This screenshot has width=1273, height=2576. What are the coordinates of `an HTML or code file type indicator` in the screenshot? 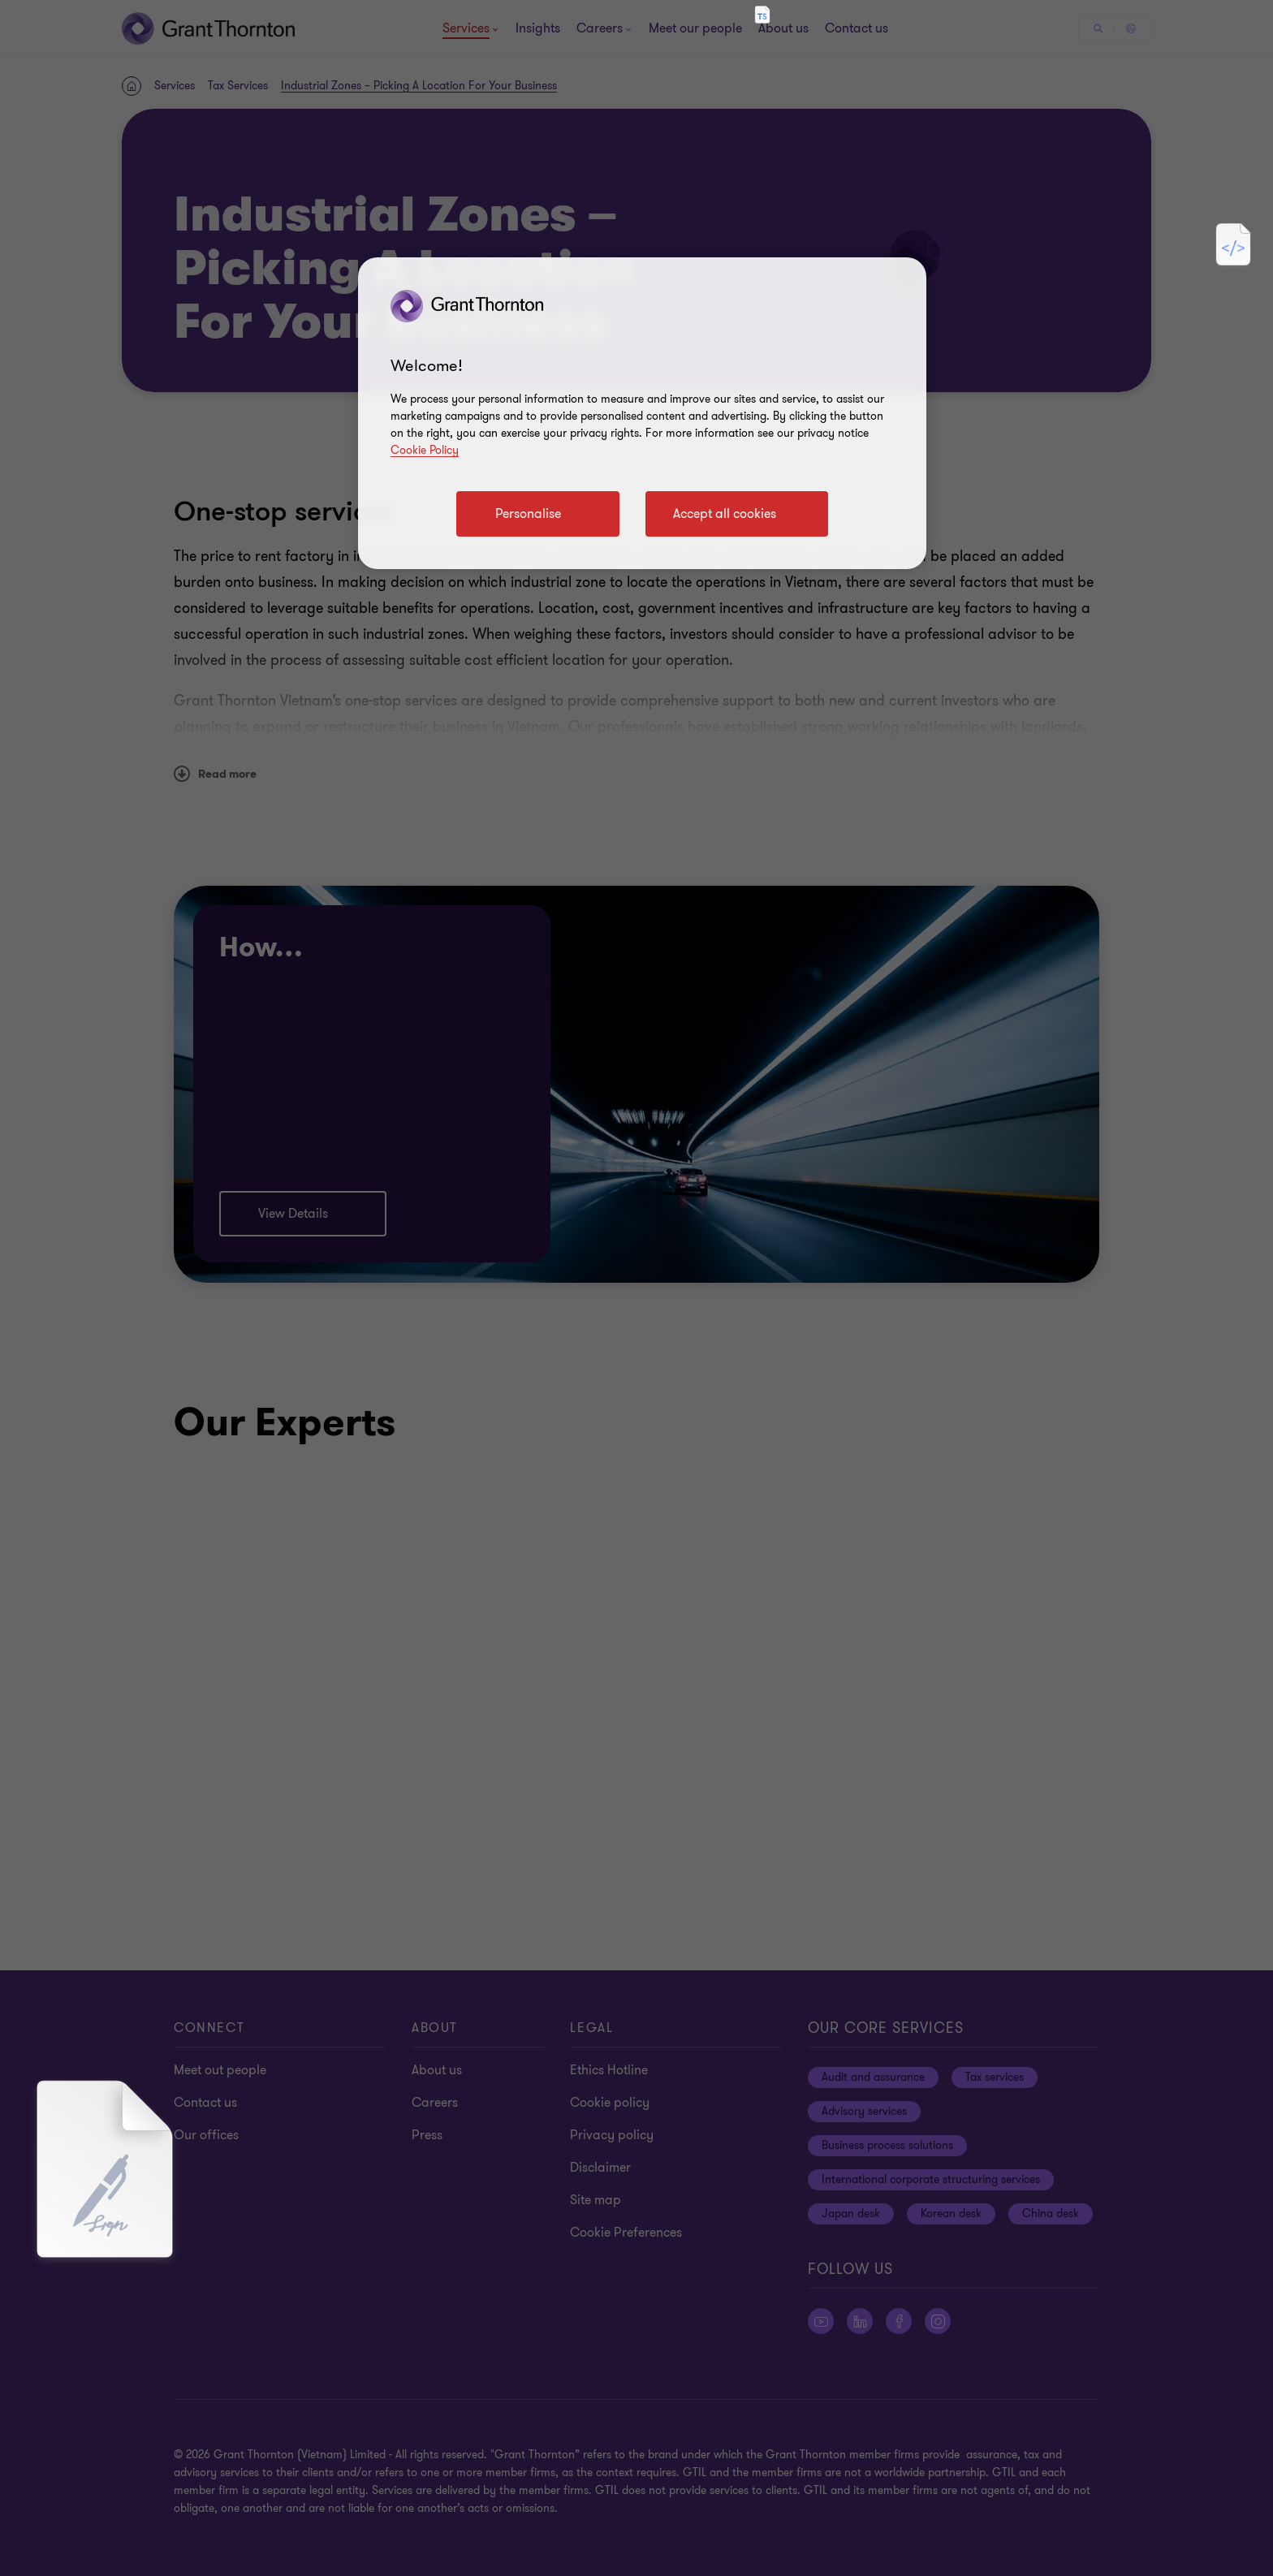 It's located at (1233, 244).